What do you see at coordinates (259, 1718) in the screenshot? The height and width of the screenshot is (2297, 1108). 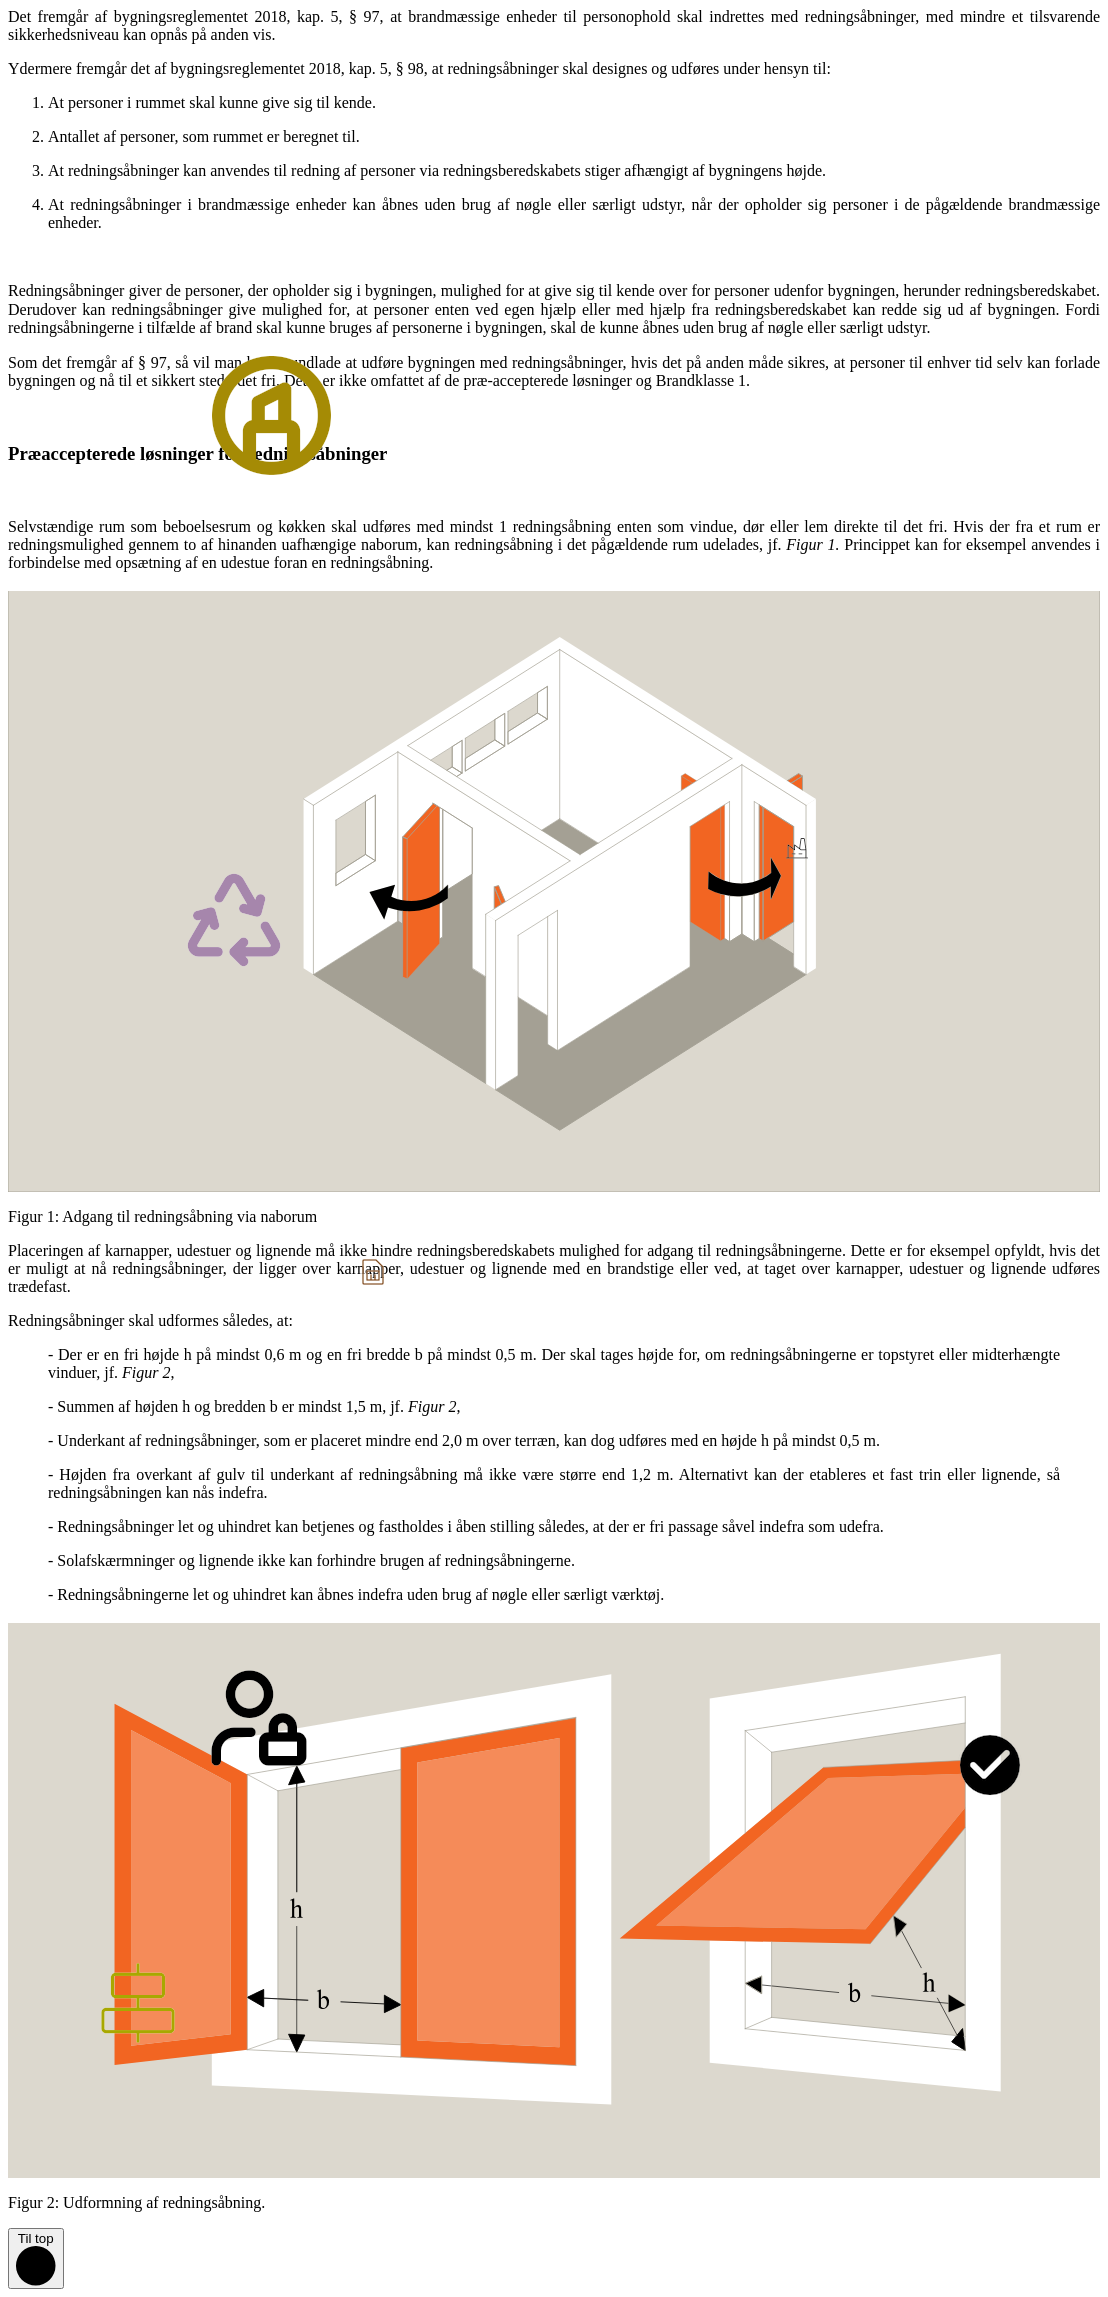 I see `lock or restrict a user account` at bounding box center [259, 1718].